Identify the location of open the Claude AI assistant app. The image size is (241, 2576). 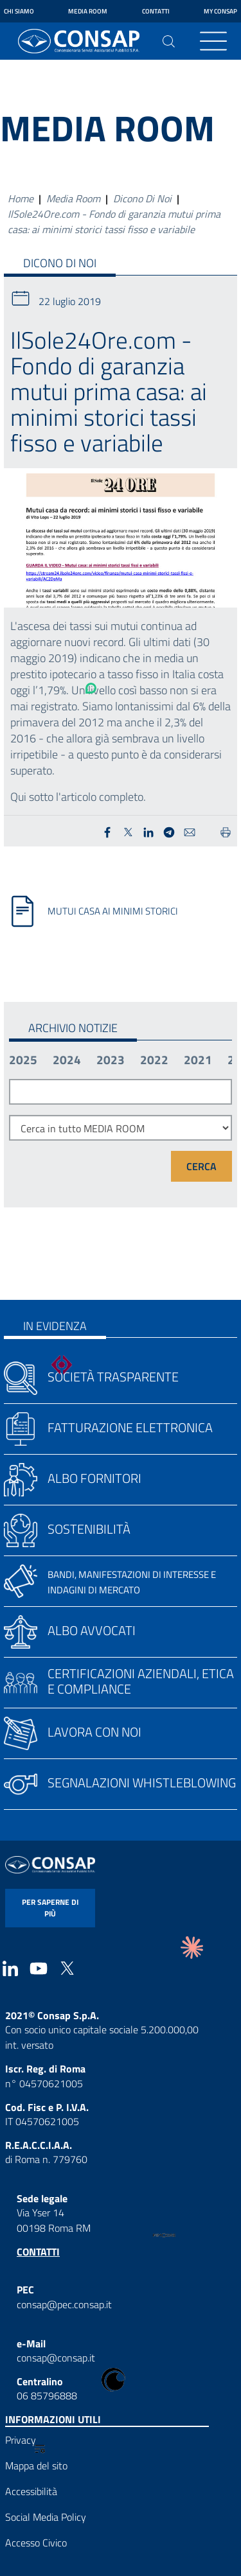
(192, 1947).